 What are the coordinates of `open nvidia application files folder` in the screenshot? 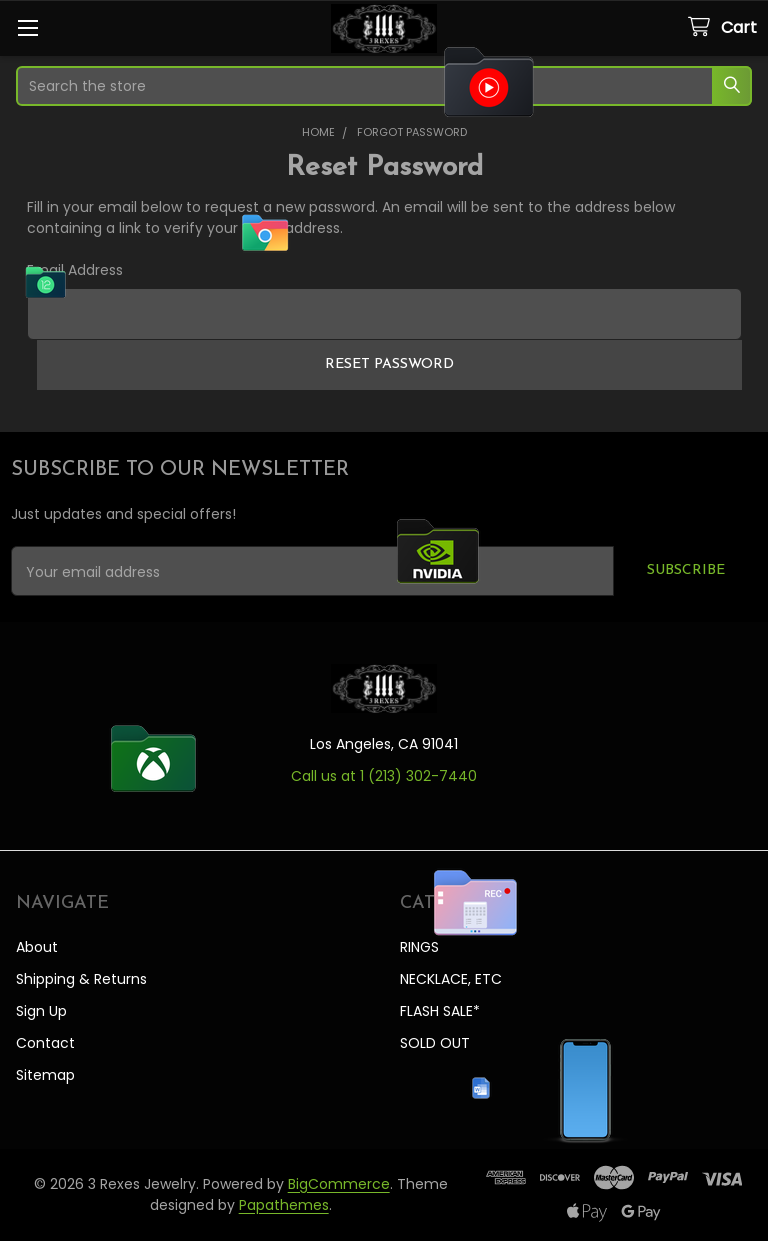 It's located at (437, 553).